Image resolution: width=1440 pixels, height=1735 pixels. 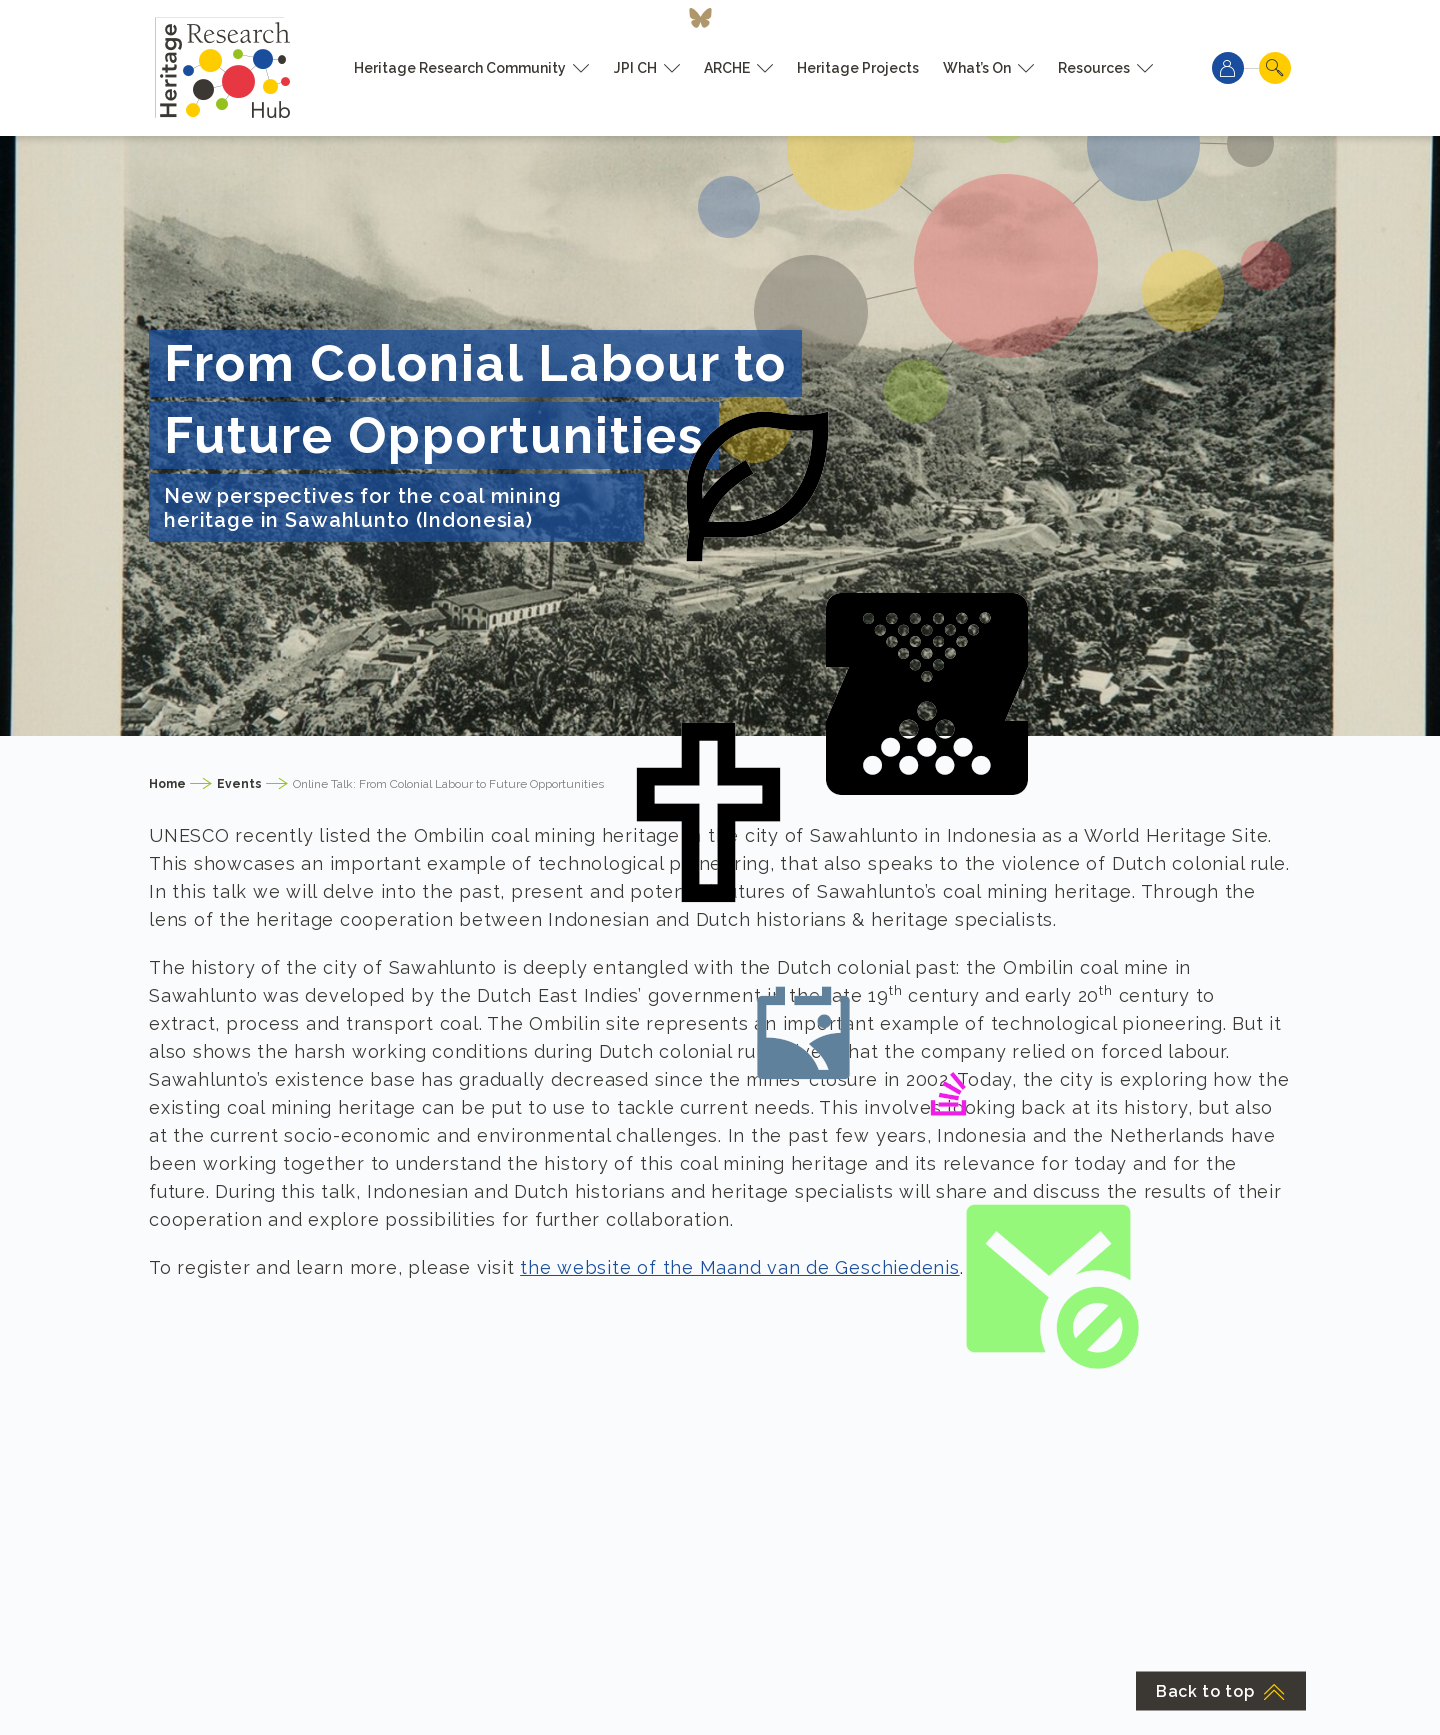 What do you see at coordinates (700, 17) in the screenshot?
I see `open the Bluesky app` at bounding box center [700, 17].